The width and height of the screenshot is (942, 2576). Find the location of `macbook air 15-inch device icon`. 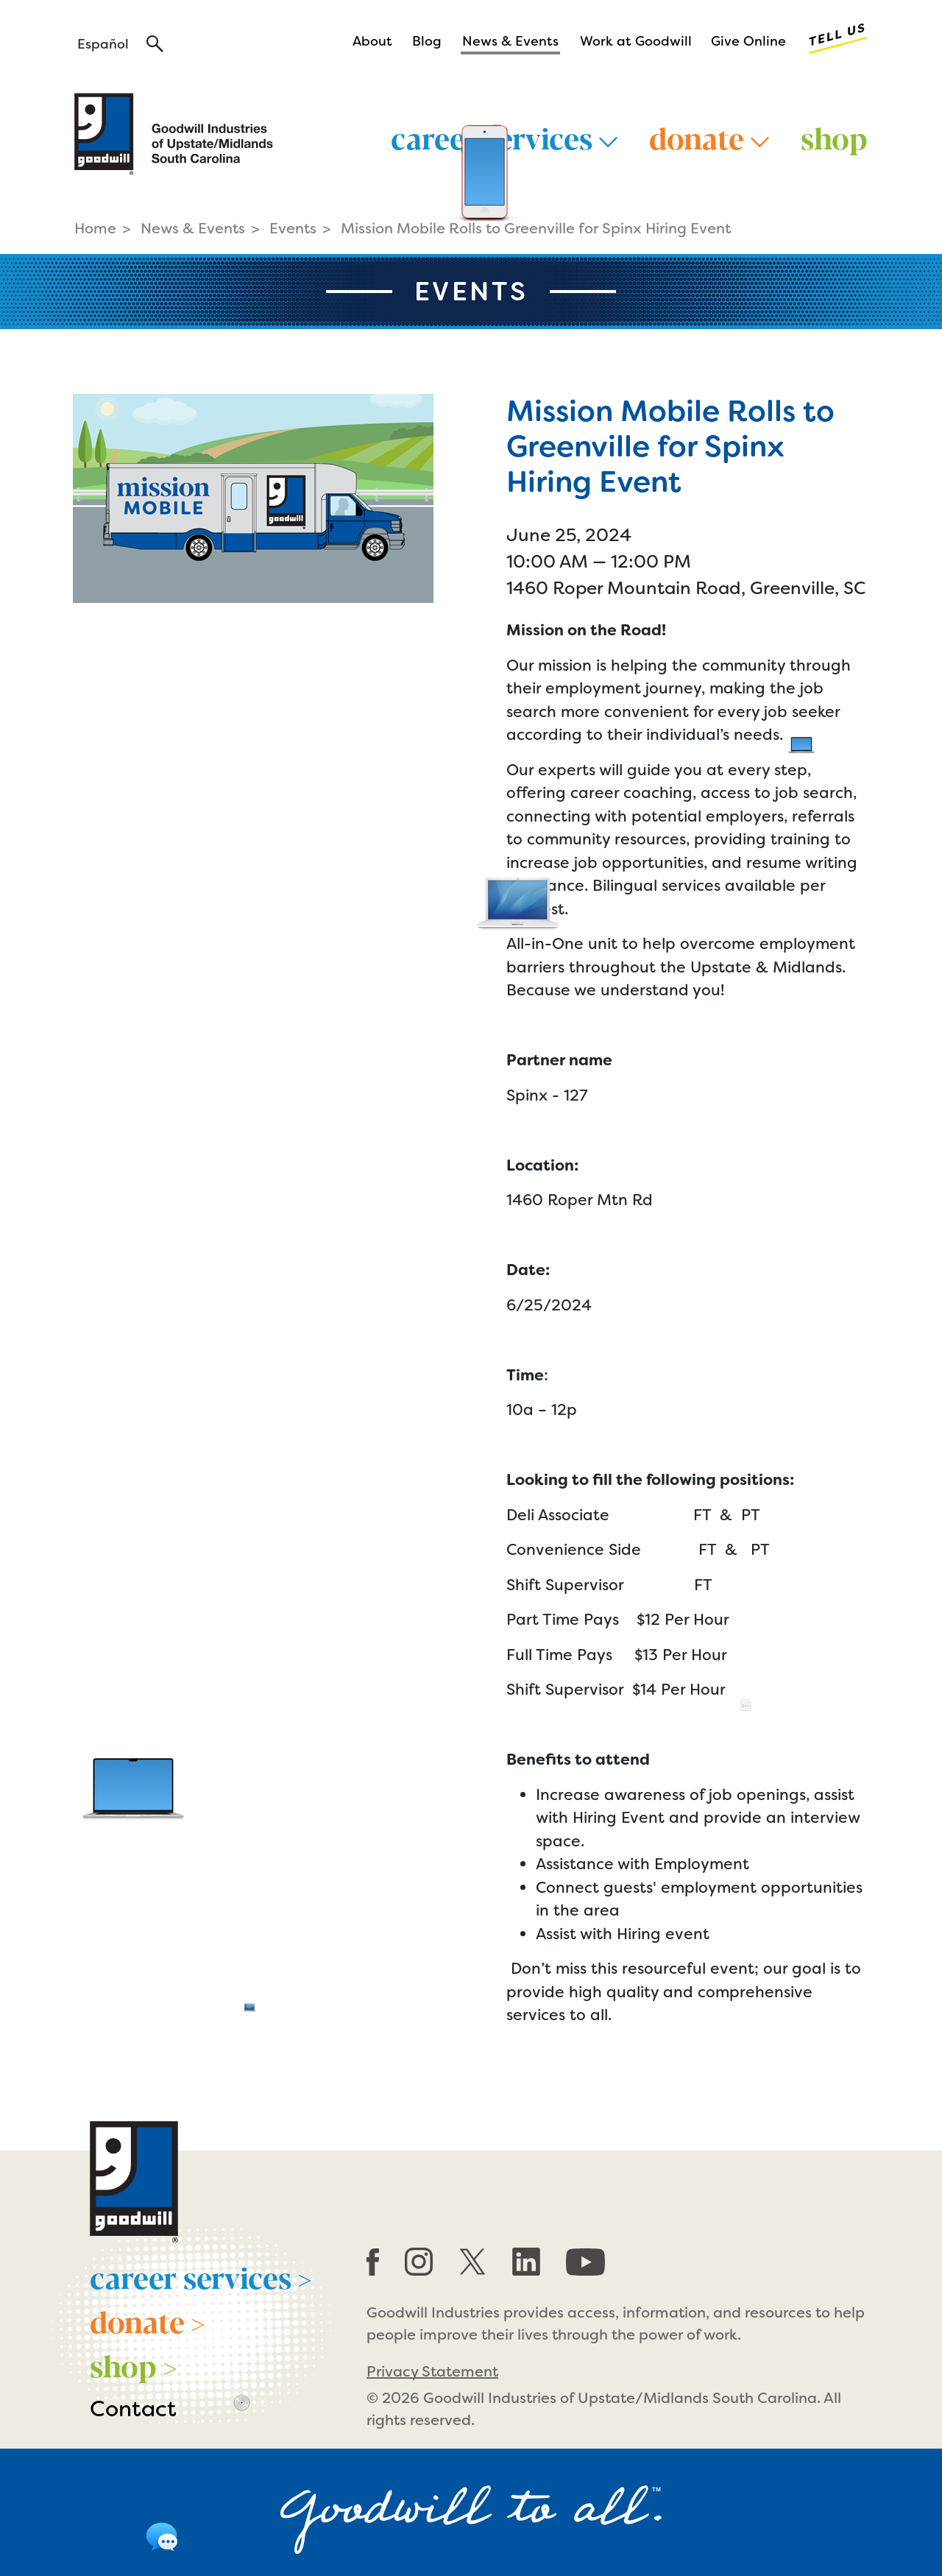

macbook air 15-inch device icon is located at coordinates (133, 1783).